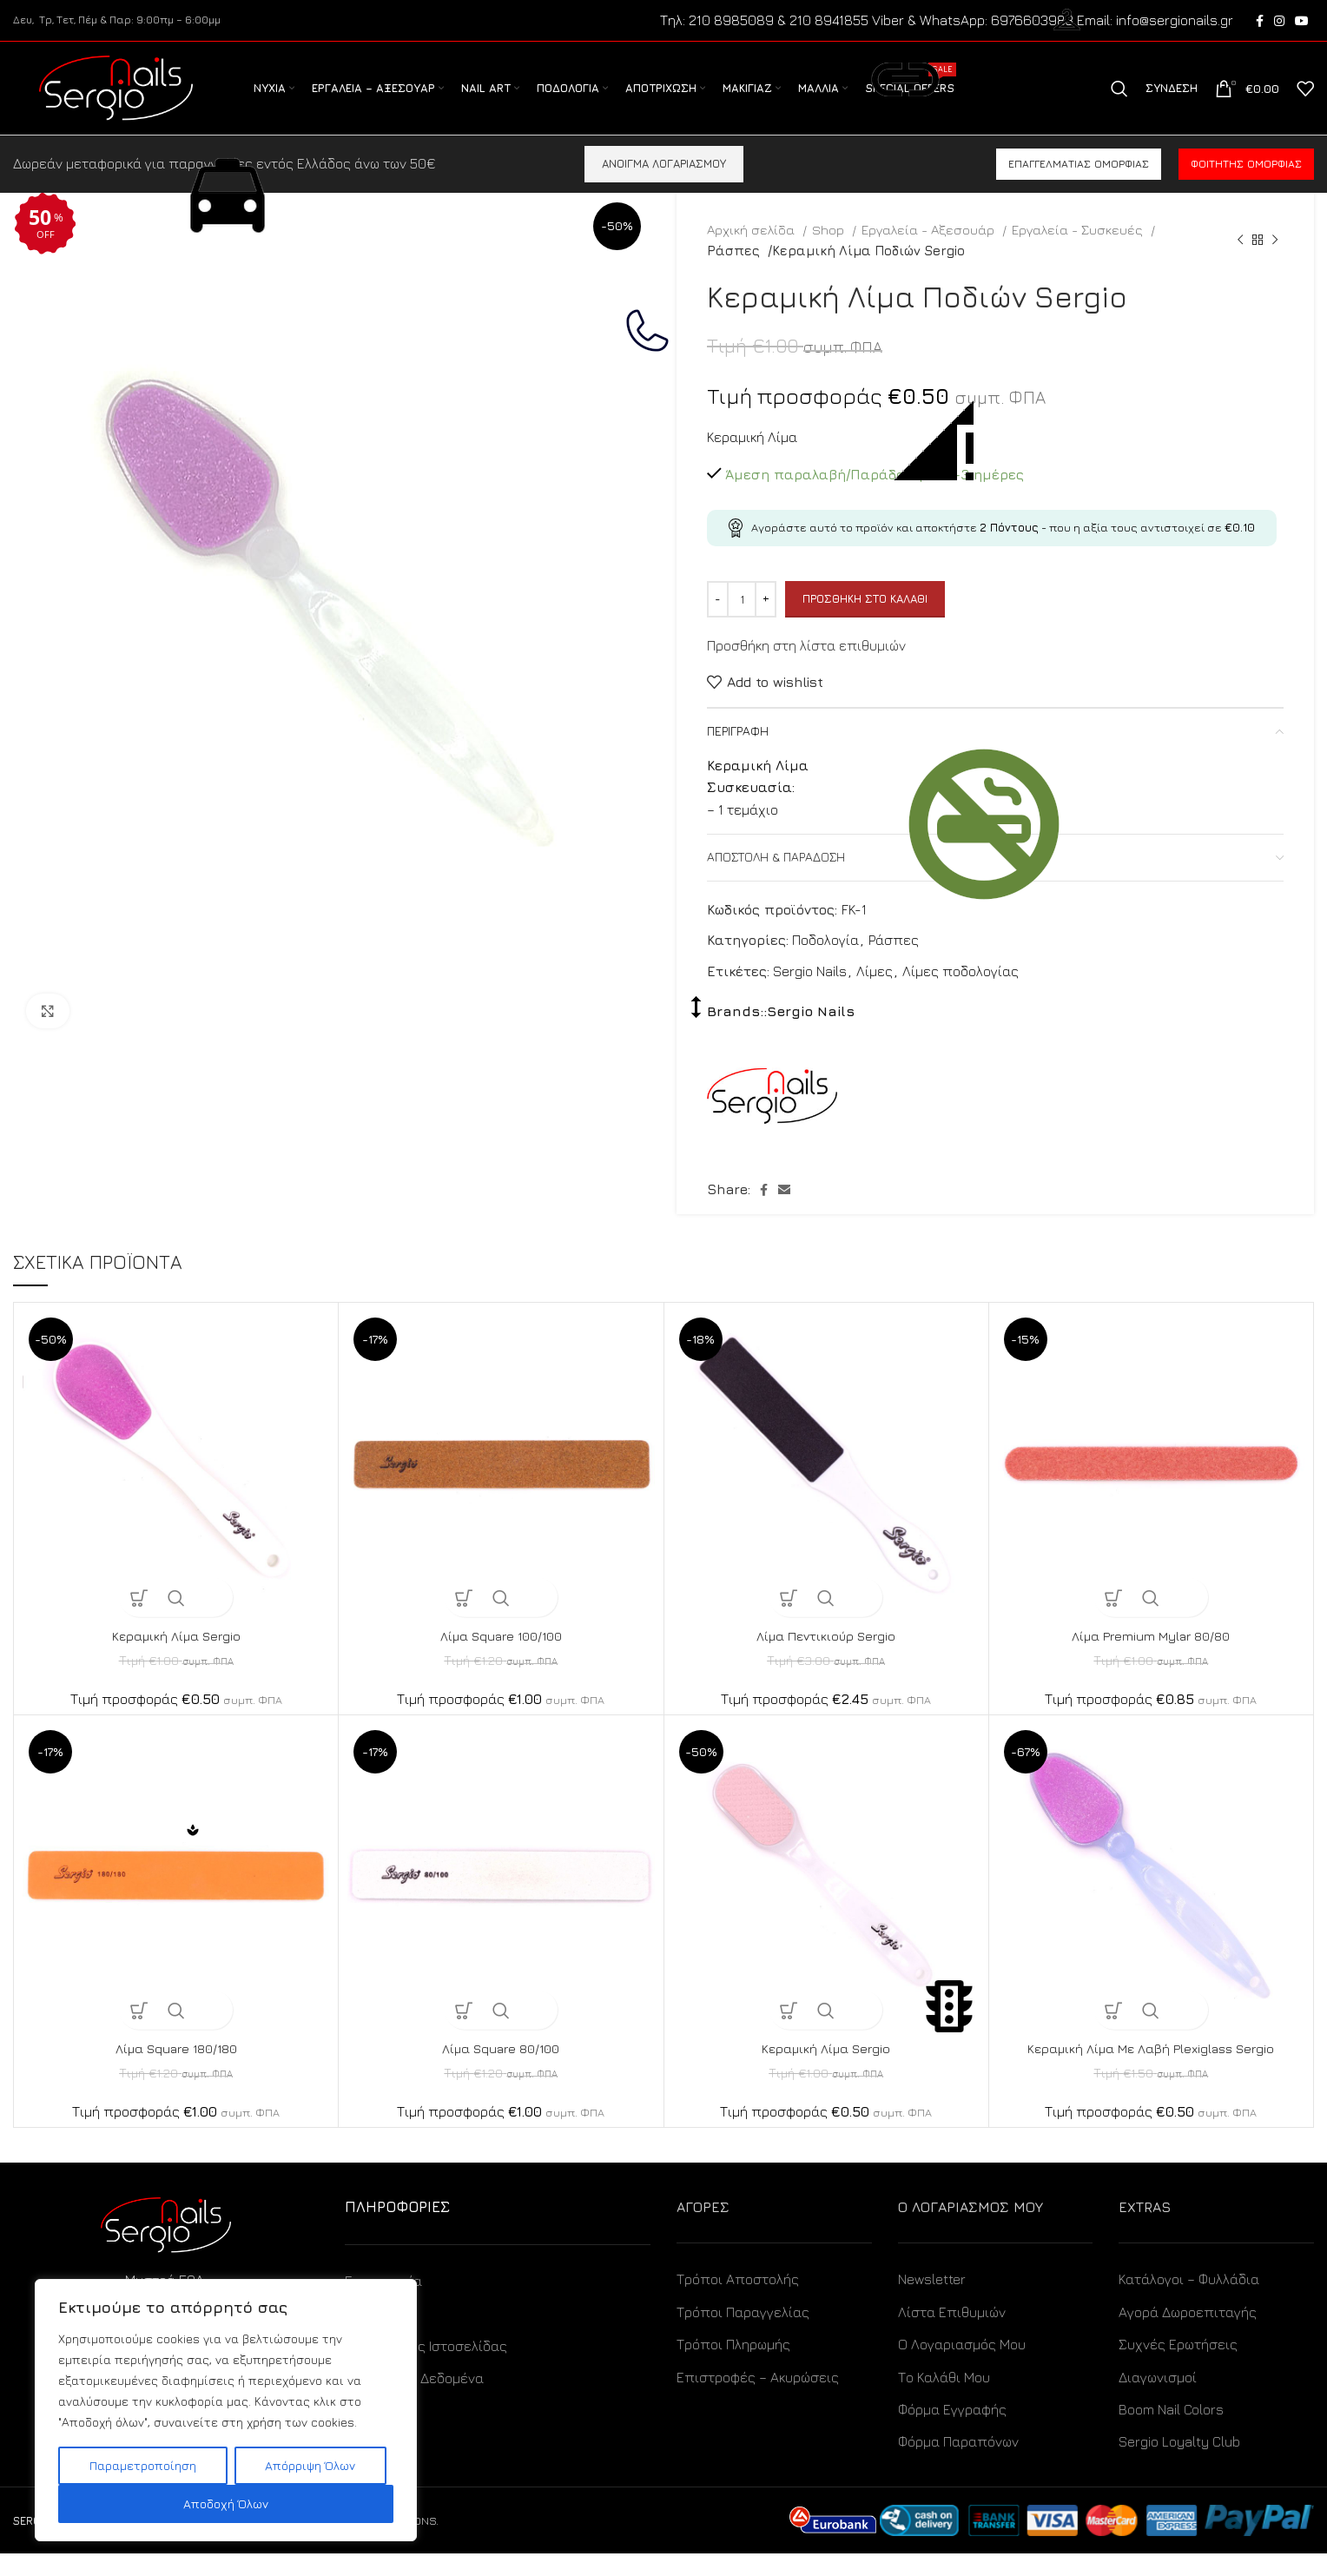  What do you see at coordinates (228, 195) in the screenshot?
I see `request a taxi or rideshare` at bounding box center [228, 195].